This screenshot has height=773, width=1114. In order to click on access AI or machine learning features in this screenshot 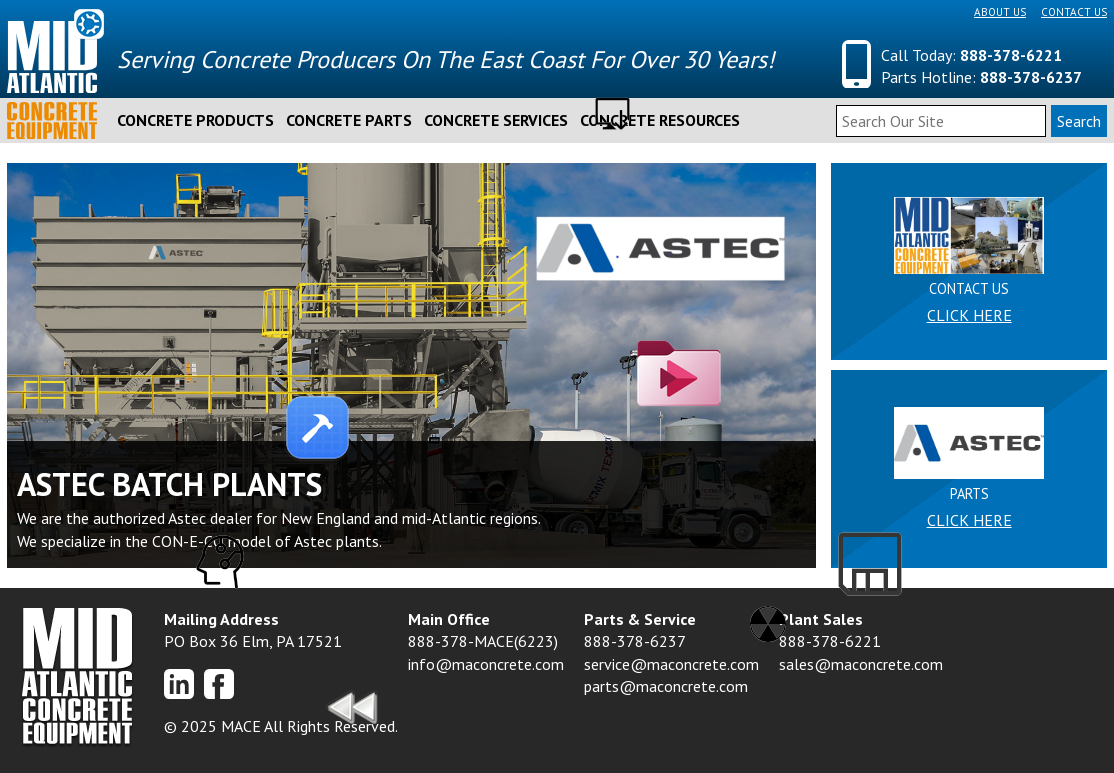, I will do `click(221, 562)`.